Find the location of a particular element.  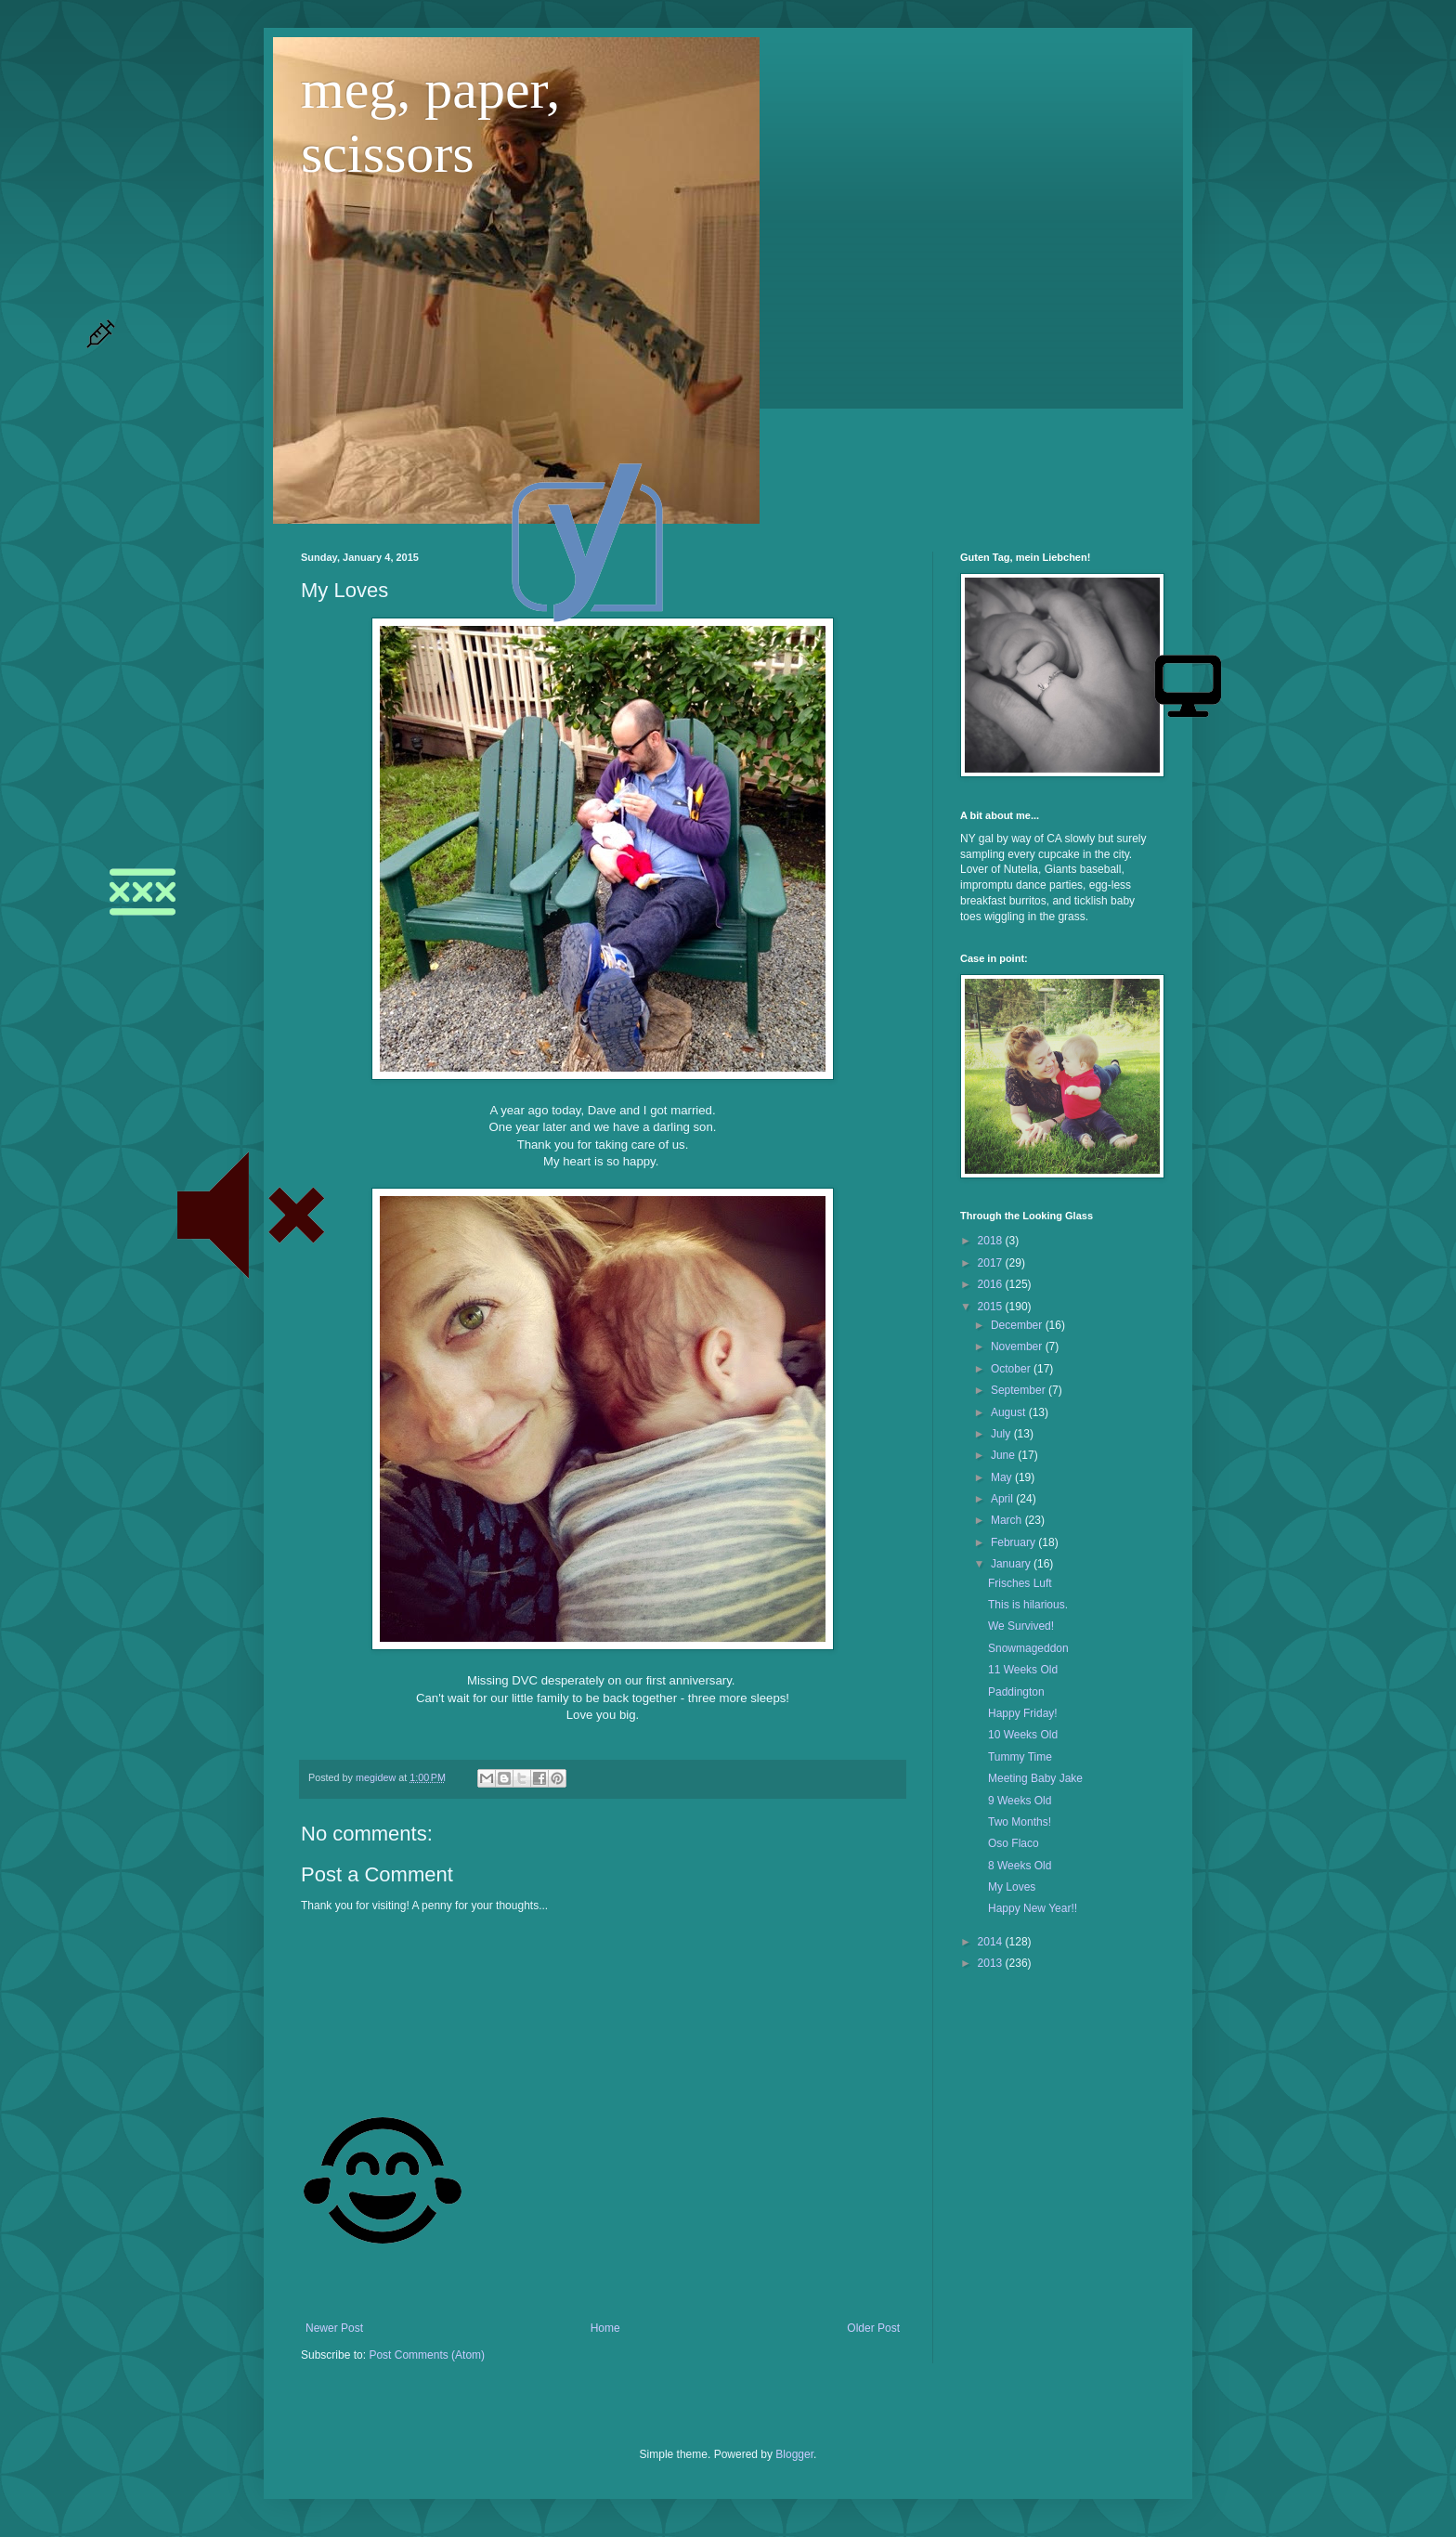

delete multiple selected items is located at coordinates (142, 891).